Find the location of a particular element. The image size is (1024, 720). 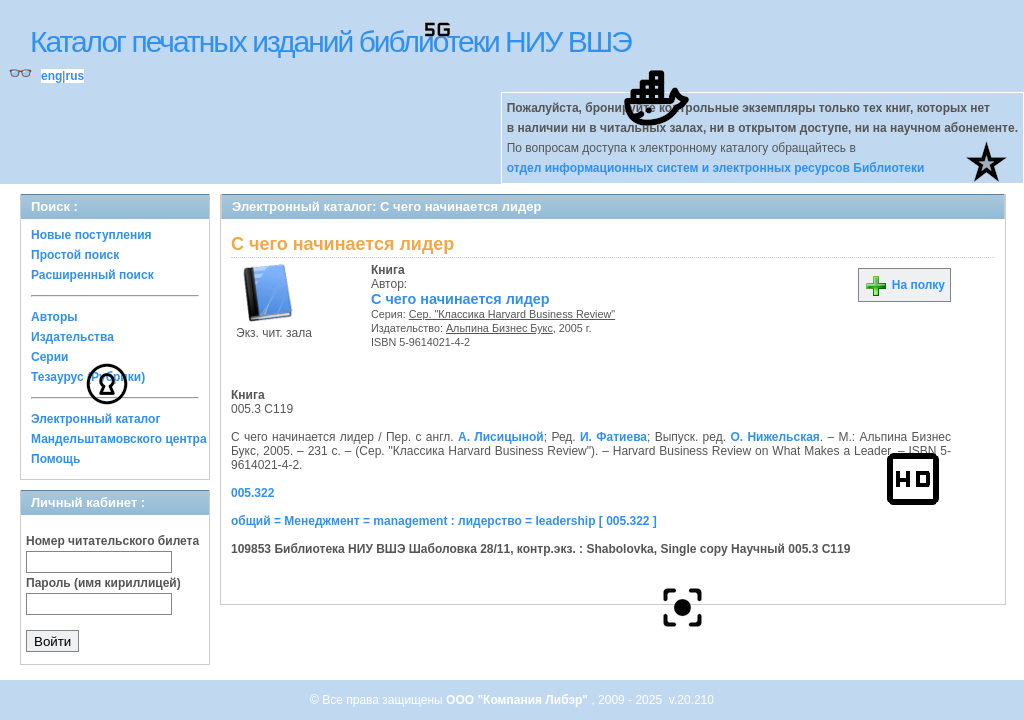

rate or review an item is located at coordinates (986, 161).